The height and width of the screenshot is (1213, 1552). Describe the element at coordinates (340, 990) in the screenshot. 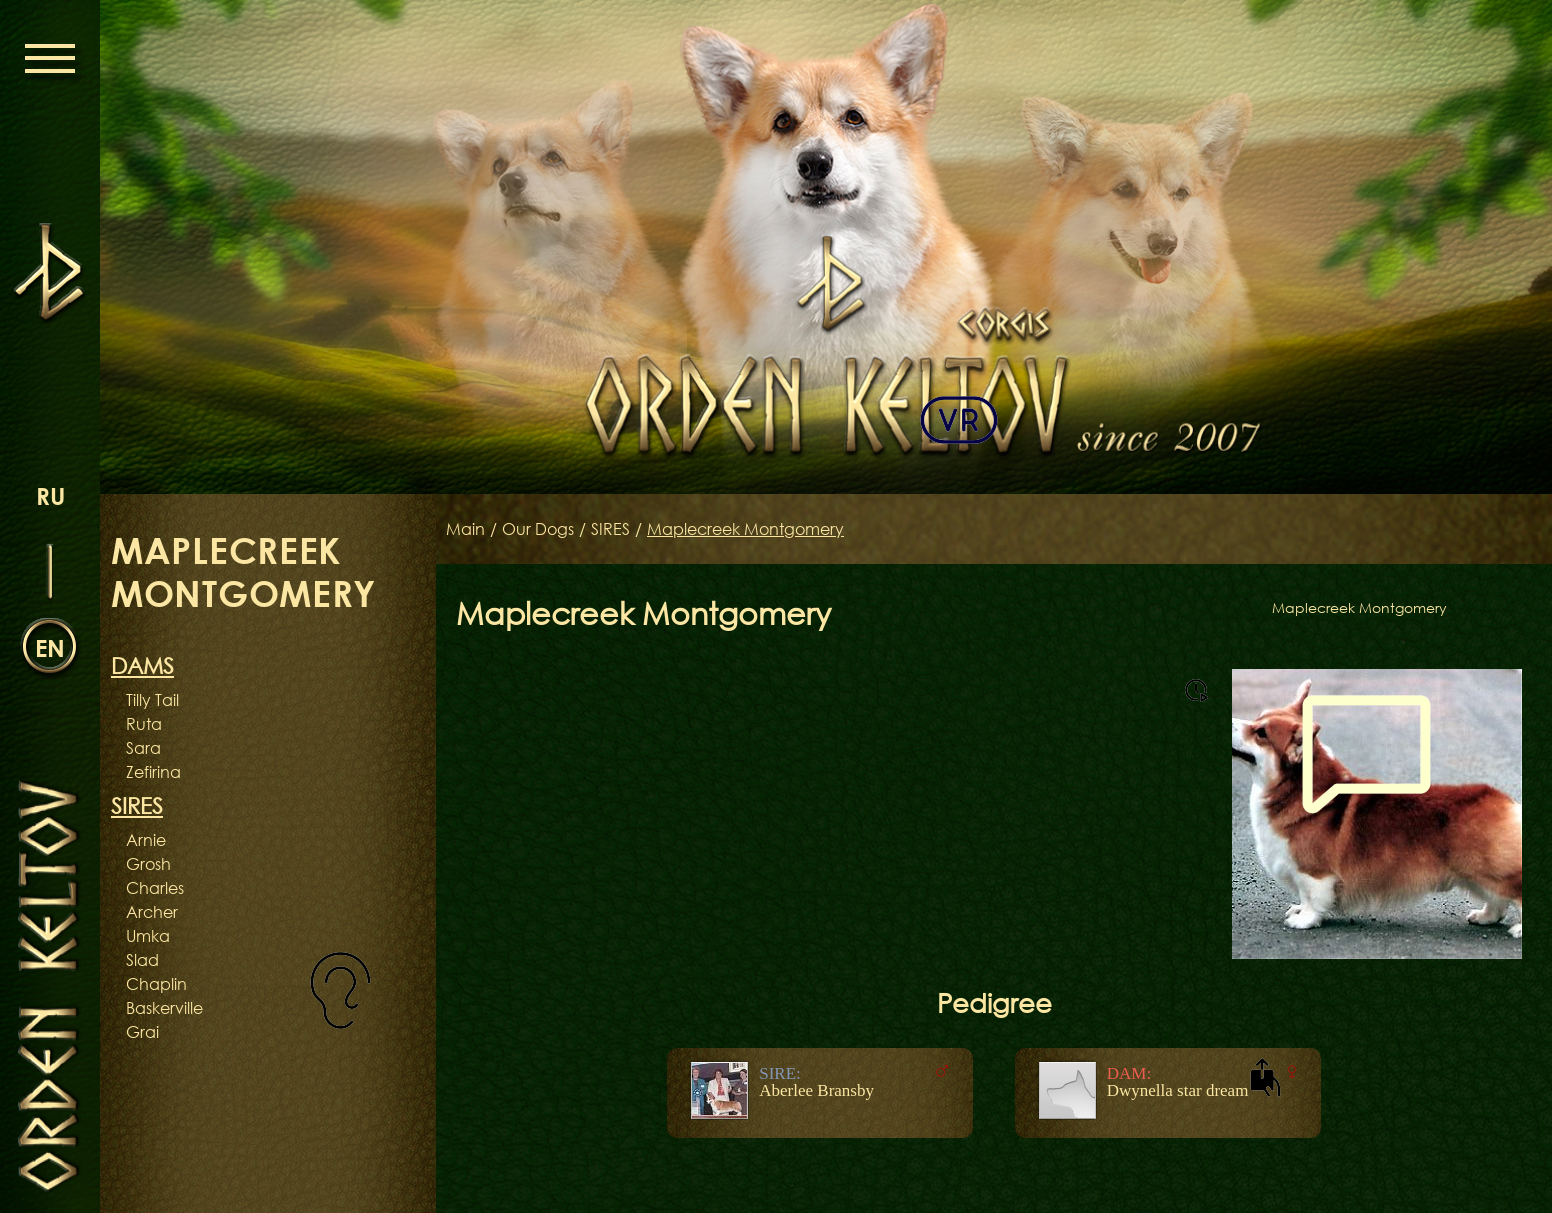

I see `access audio or sound settings` at that location.